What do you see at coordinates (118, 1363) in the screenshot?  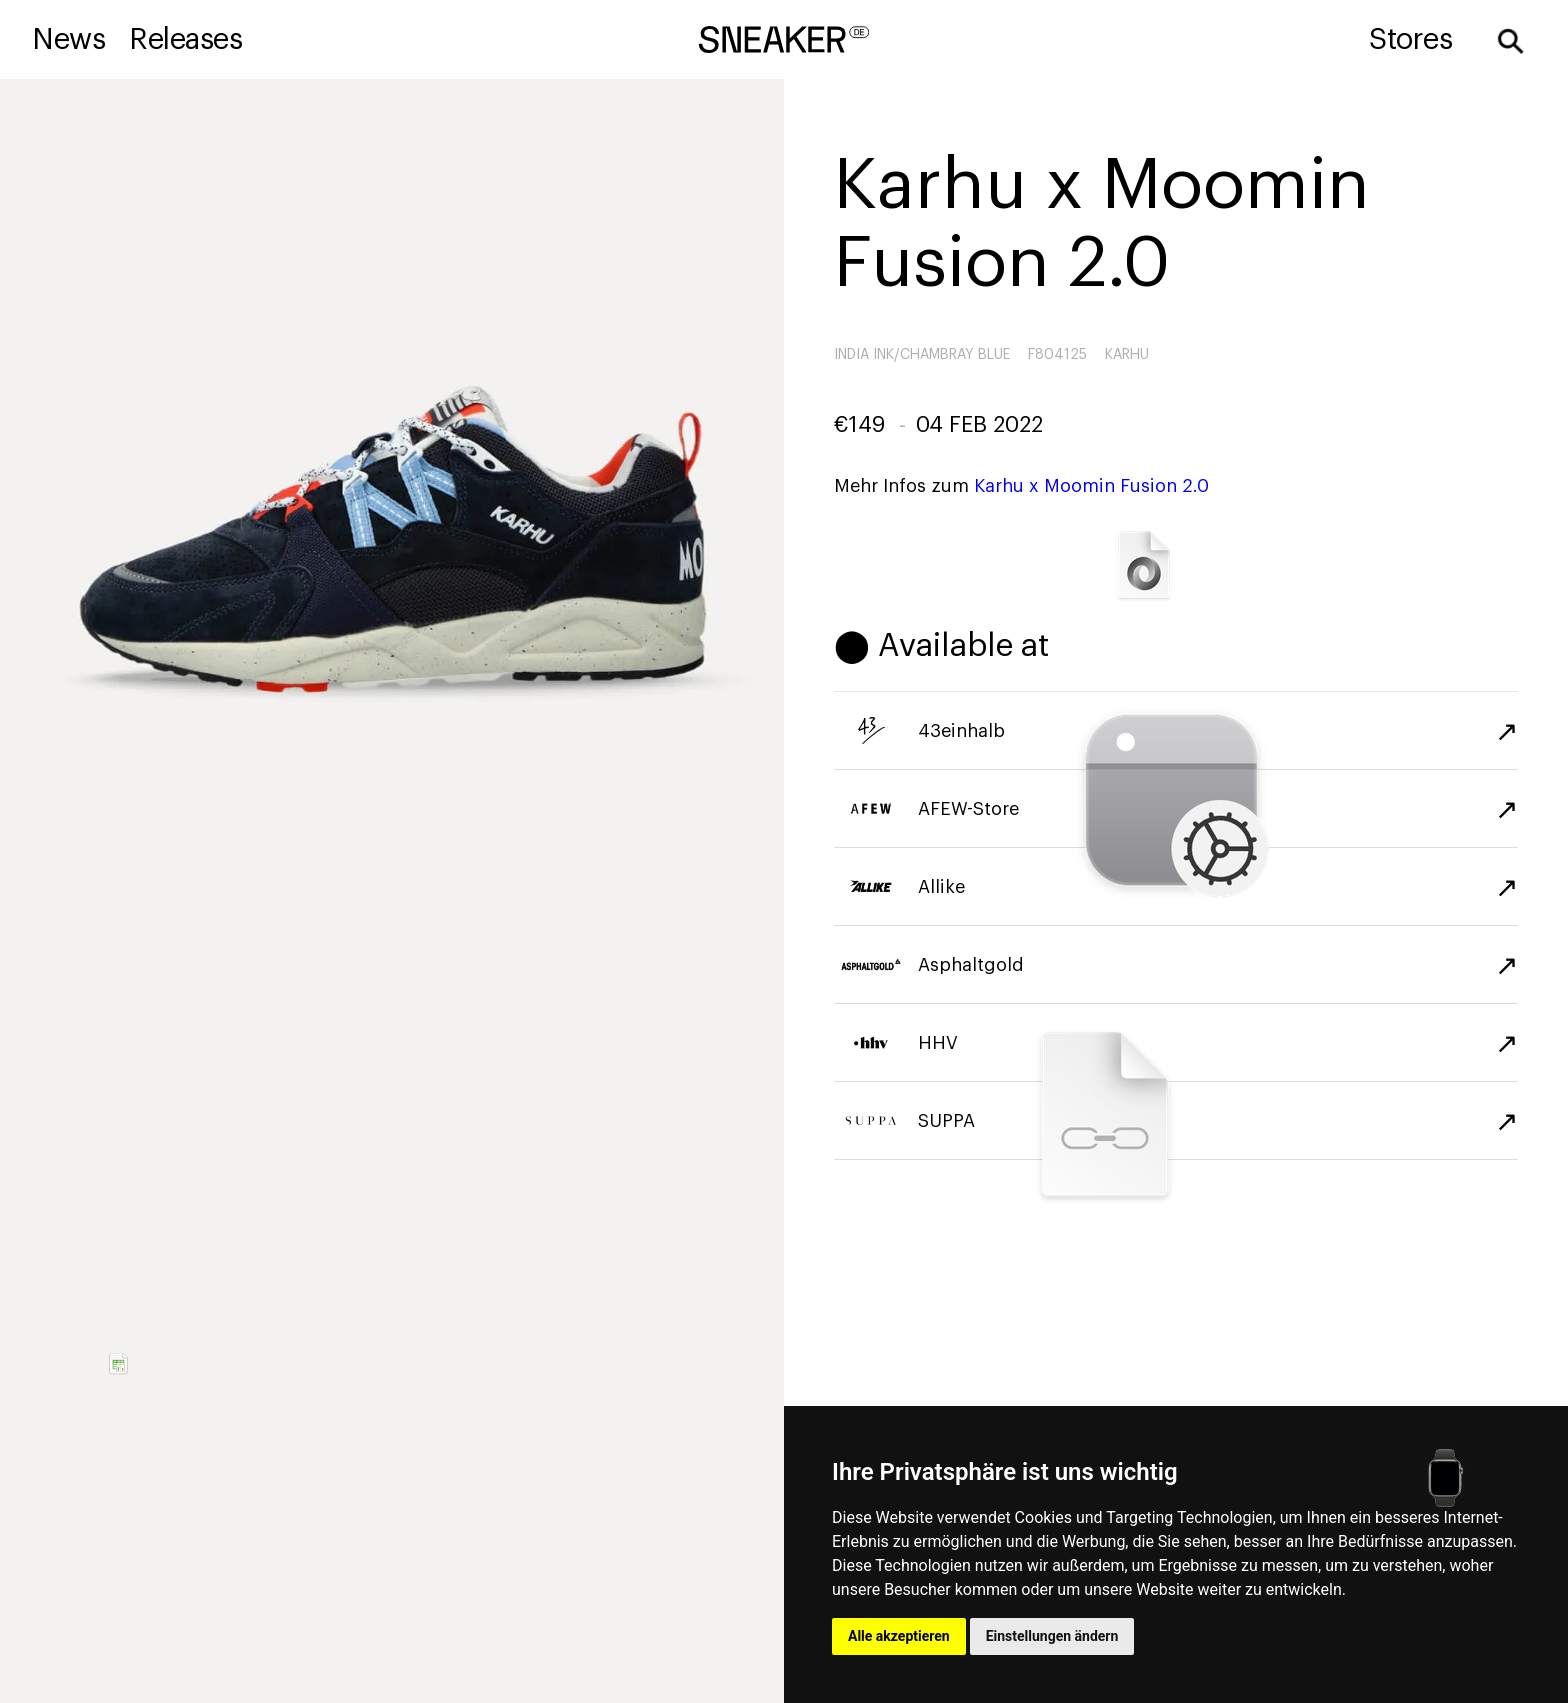 I see `open a spreadsheet file` at bounding box center [118, 1363].